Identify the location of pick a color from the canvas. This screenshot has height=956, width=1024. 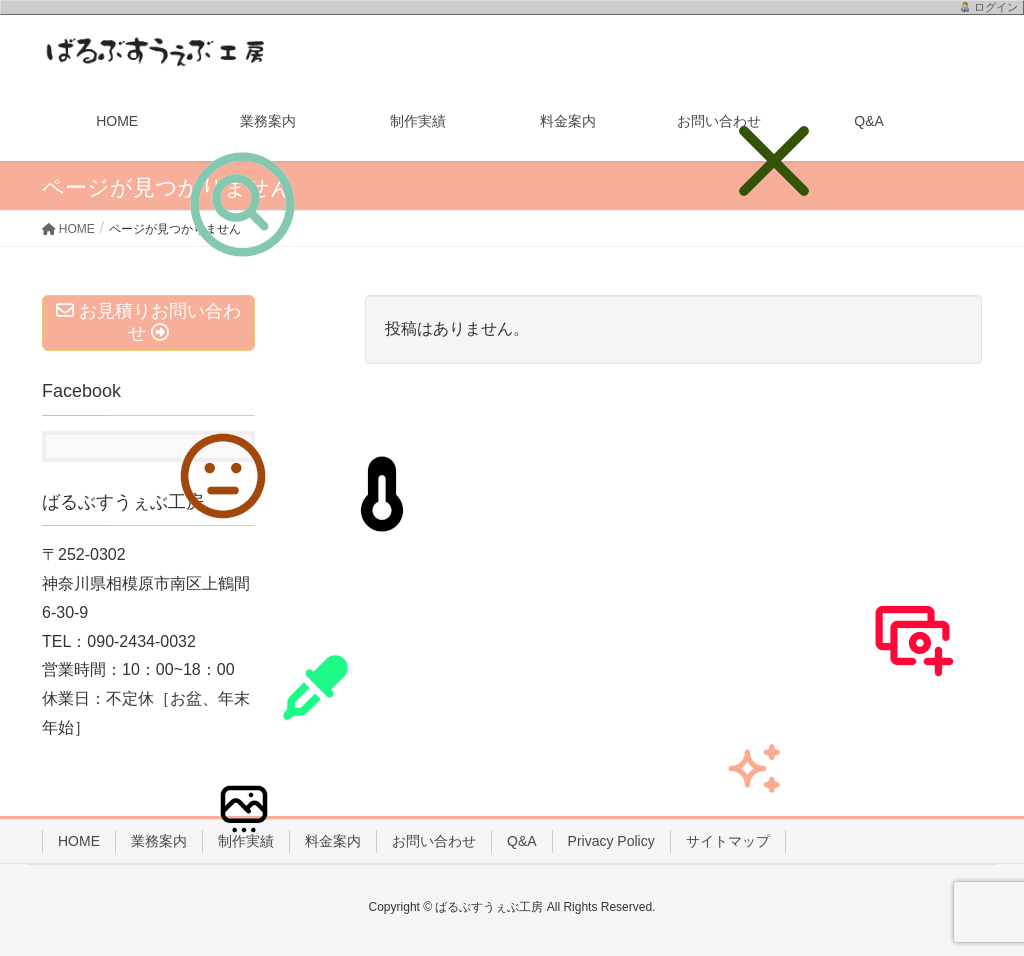
(315, 687).